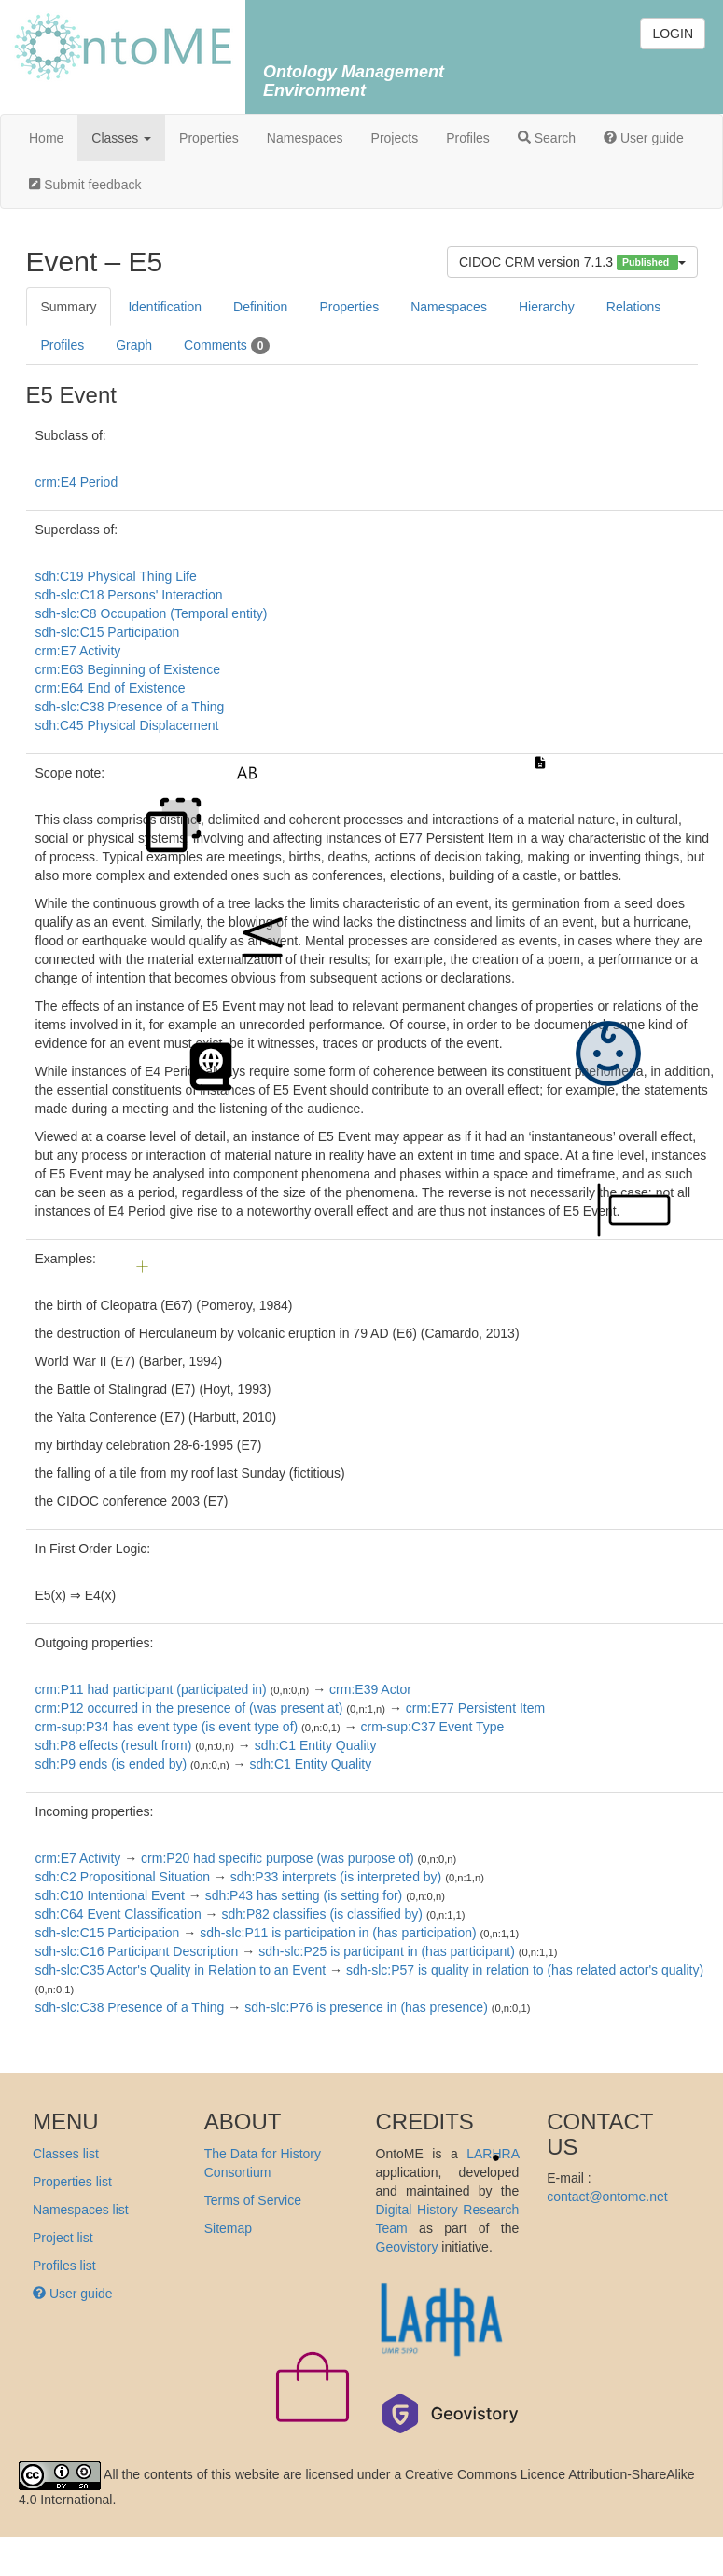 The height and width of the screenshot is (2576, 723). I want to click on less than or equal to mathematical operator, so click(263, 938).